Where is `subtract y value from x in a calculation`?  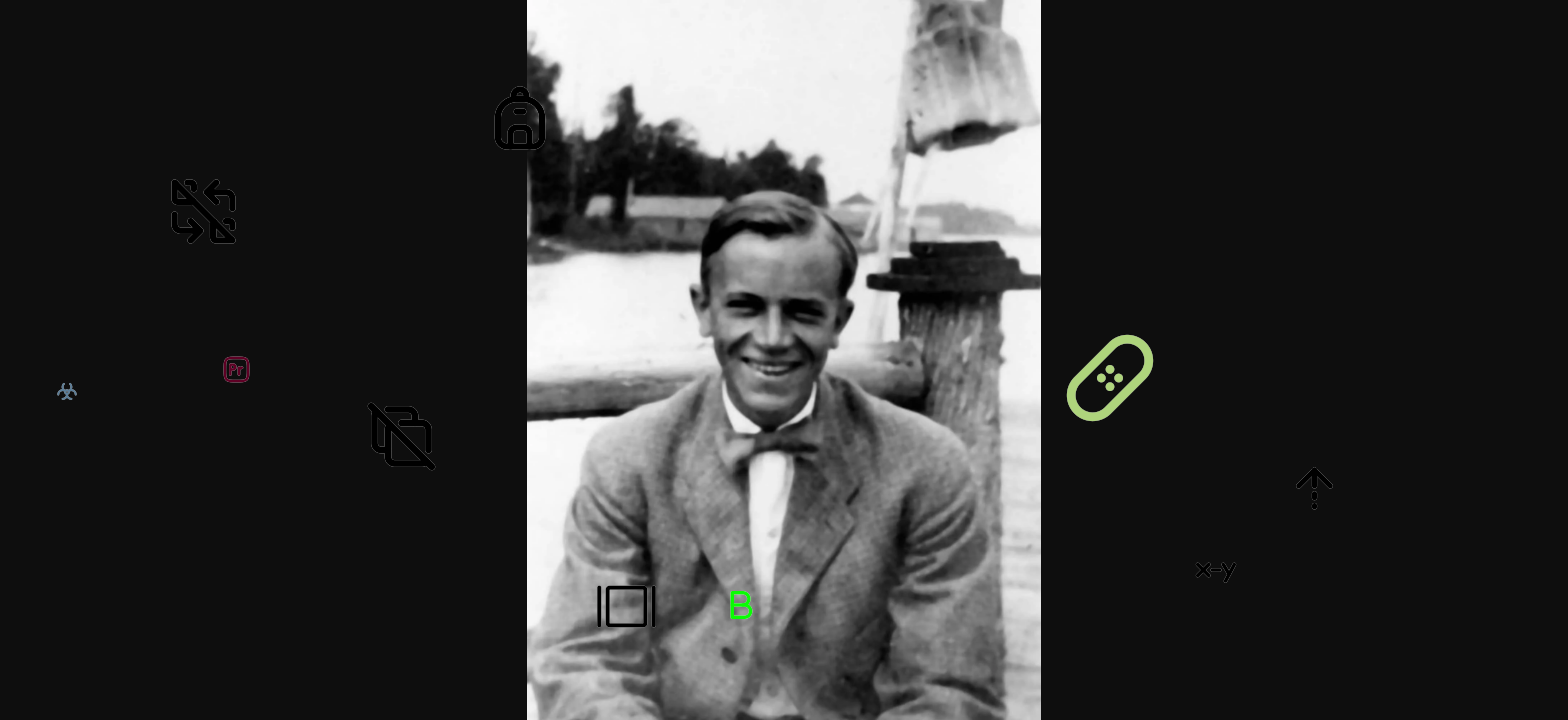
subtract y value from x in a calculation is located at coordinates (1216, 570).